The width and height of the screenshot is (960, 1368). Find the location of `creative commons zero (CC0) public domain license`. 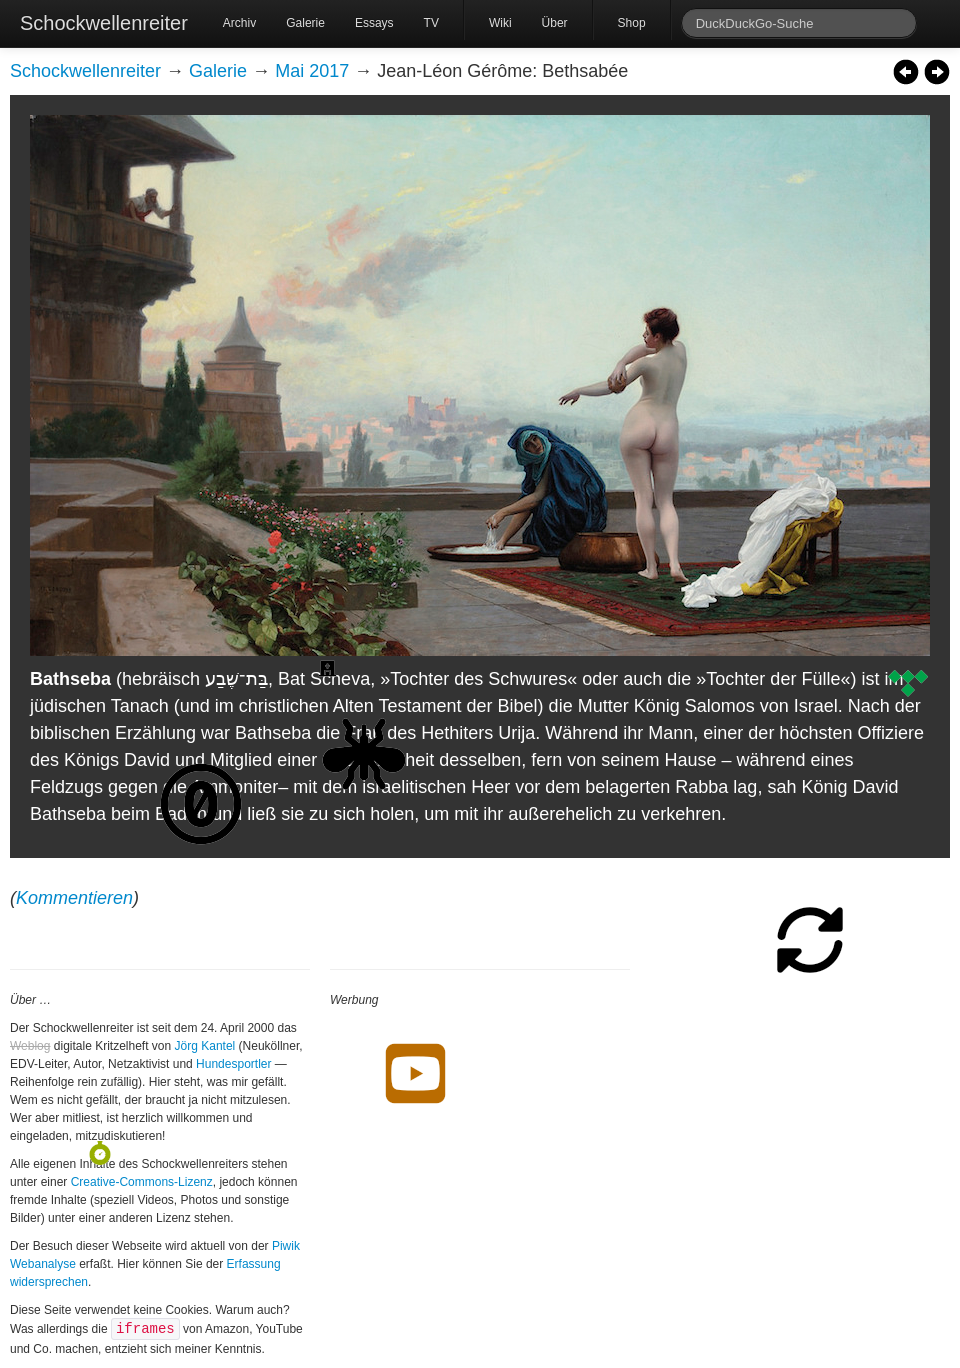

creative commons zero (CC0) public domain license is located at coordinates (201, 804).